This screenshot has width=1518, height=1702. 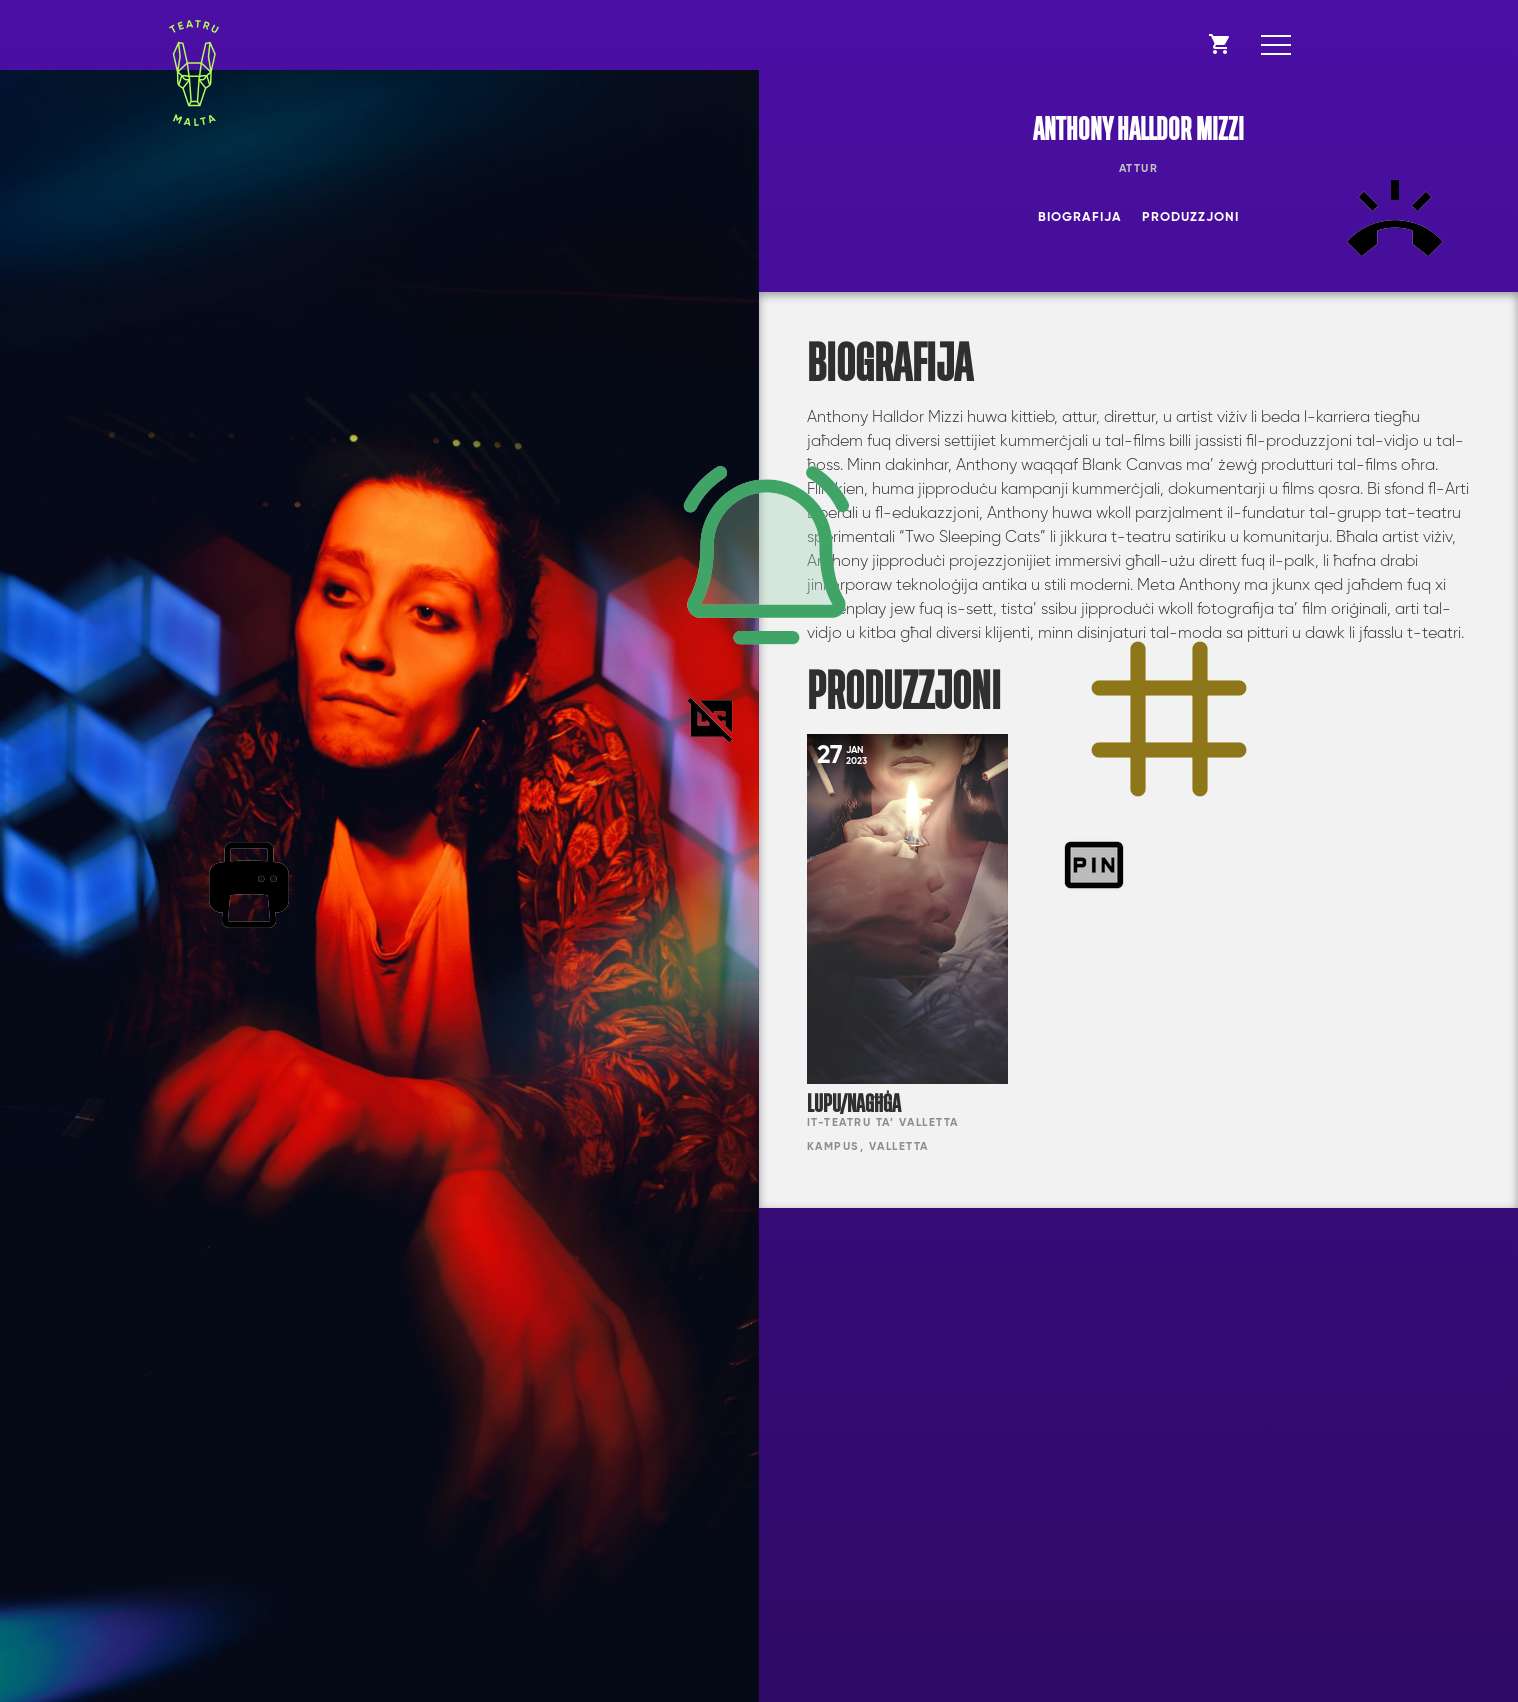 I want to click on closed captions are disabled, so click(x=711, y=718).